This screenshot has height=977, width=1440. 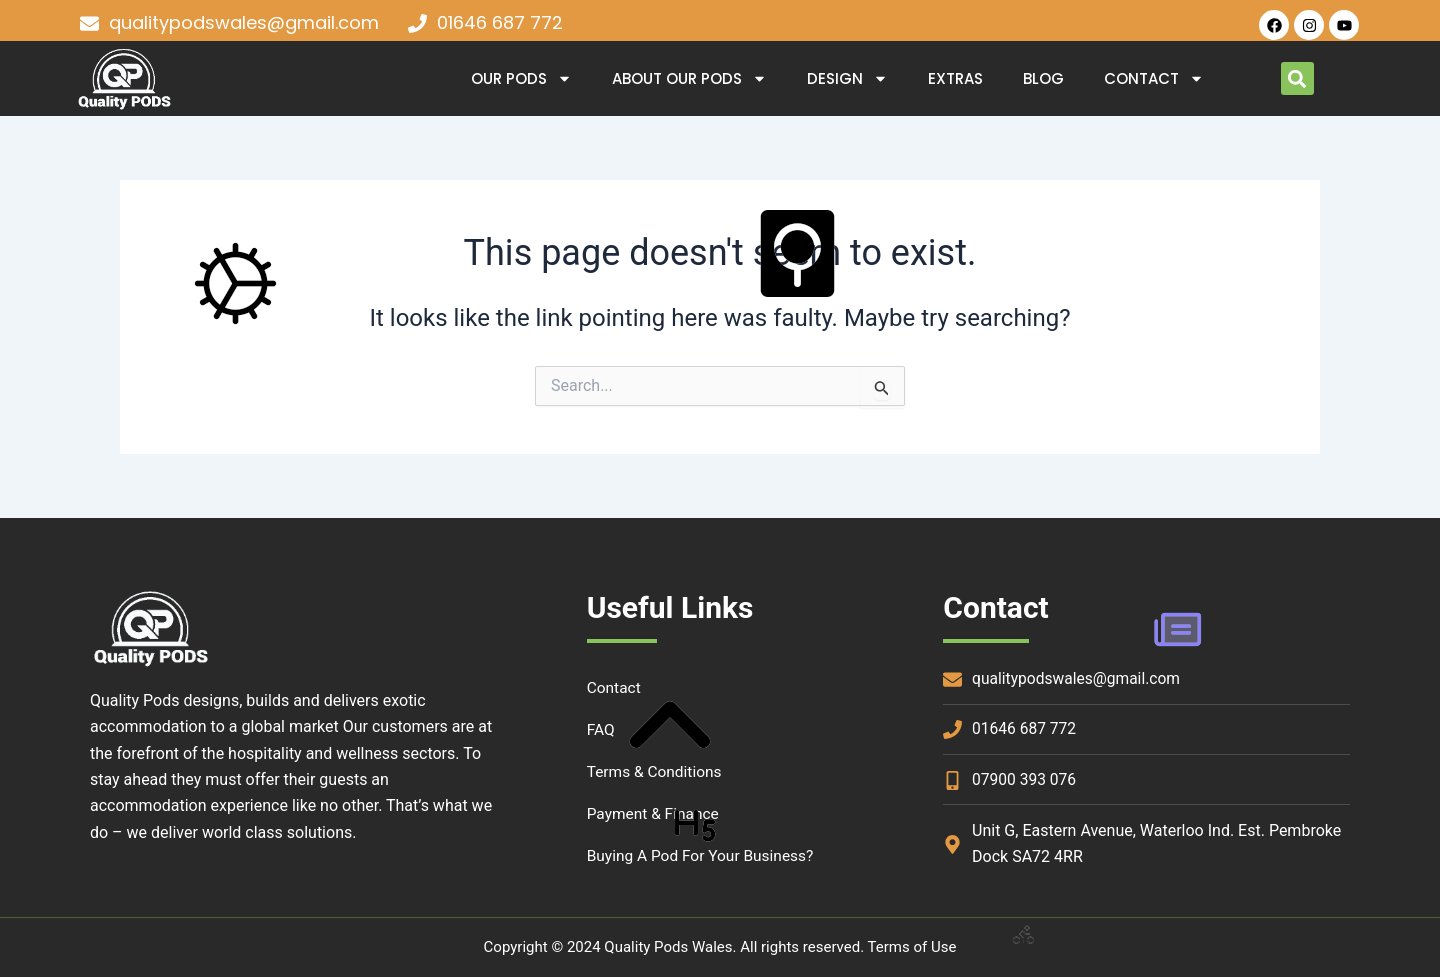 What do you see at coordinates (670, 728) in the screenshot?
I see `collapse an expanded section` at bounding box center [670, 728].